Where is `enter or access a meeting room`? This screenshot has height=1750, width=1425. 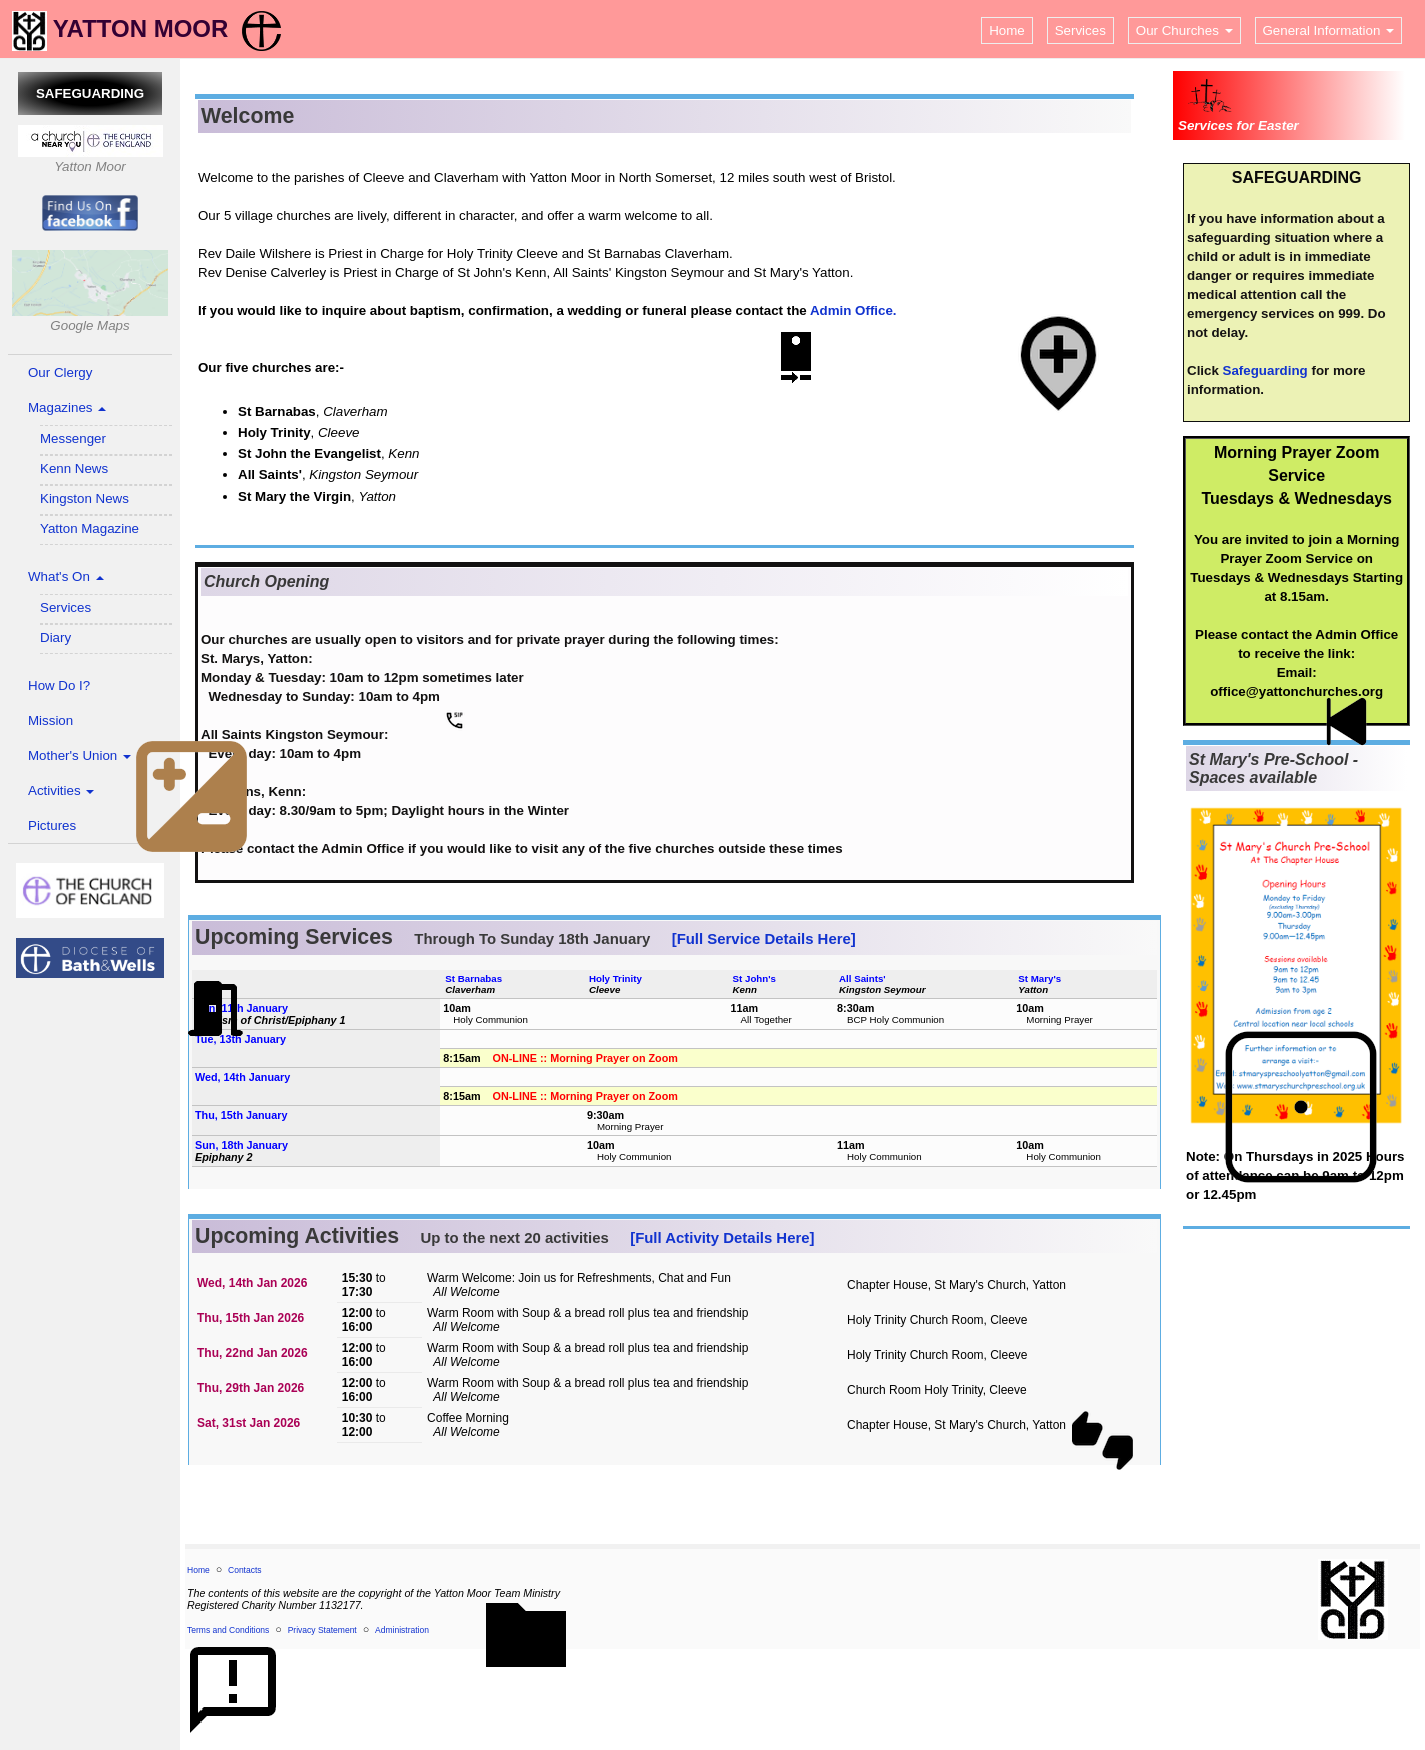 enter or access a meeting room is located at coordinates (215, 1008).